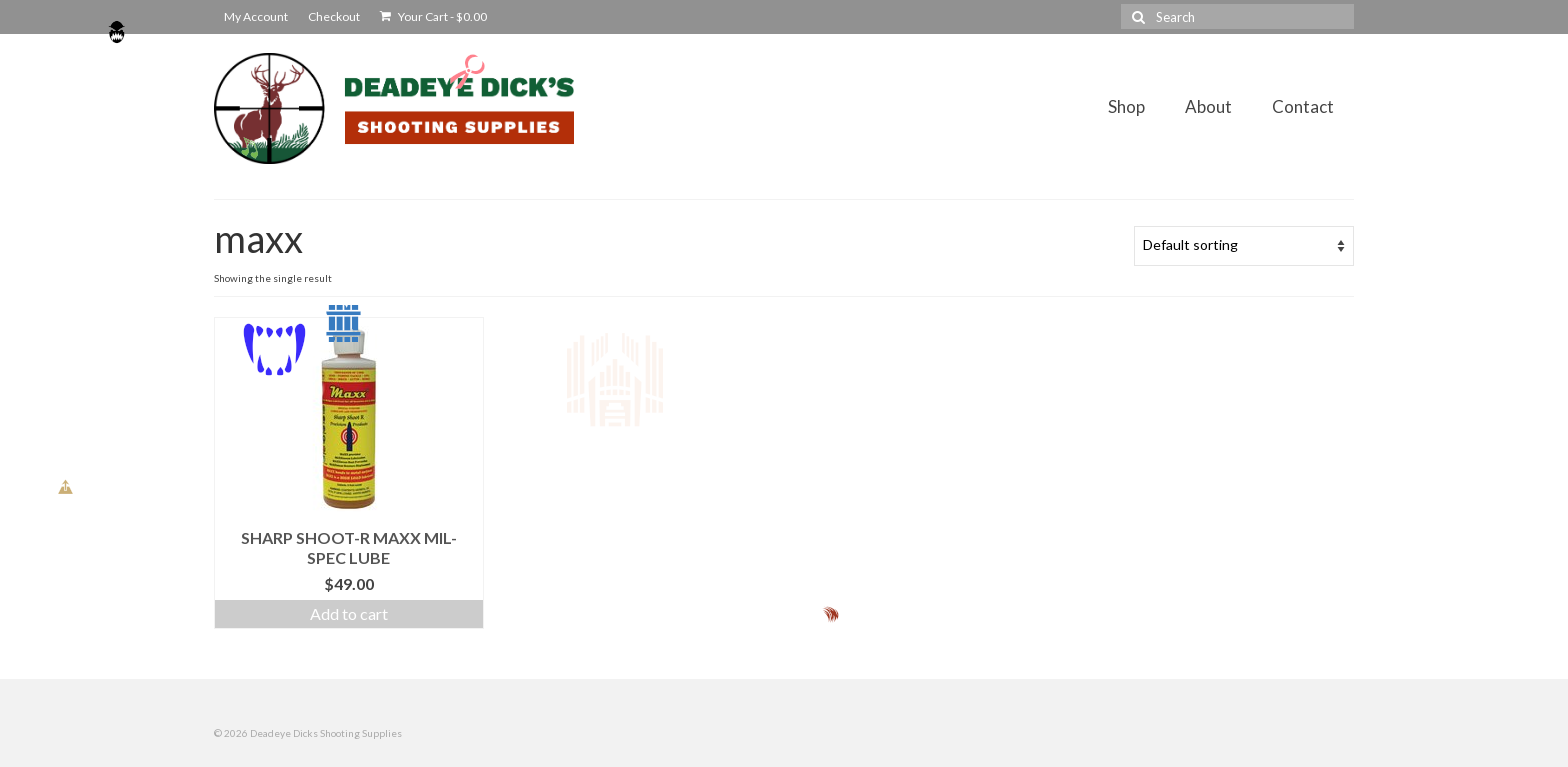 The height and width of the screenshot is (767, 1568). Describe the element at coordinates (117, 32) in the screenshot. I see `select lizardman character or race` at that location.